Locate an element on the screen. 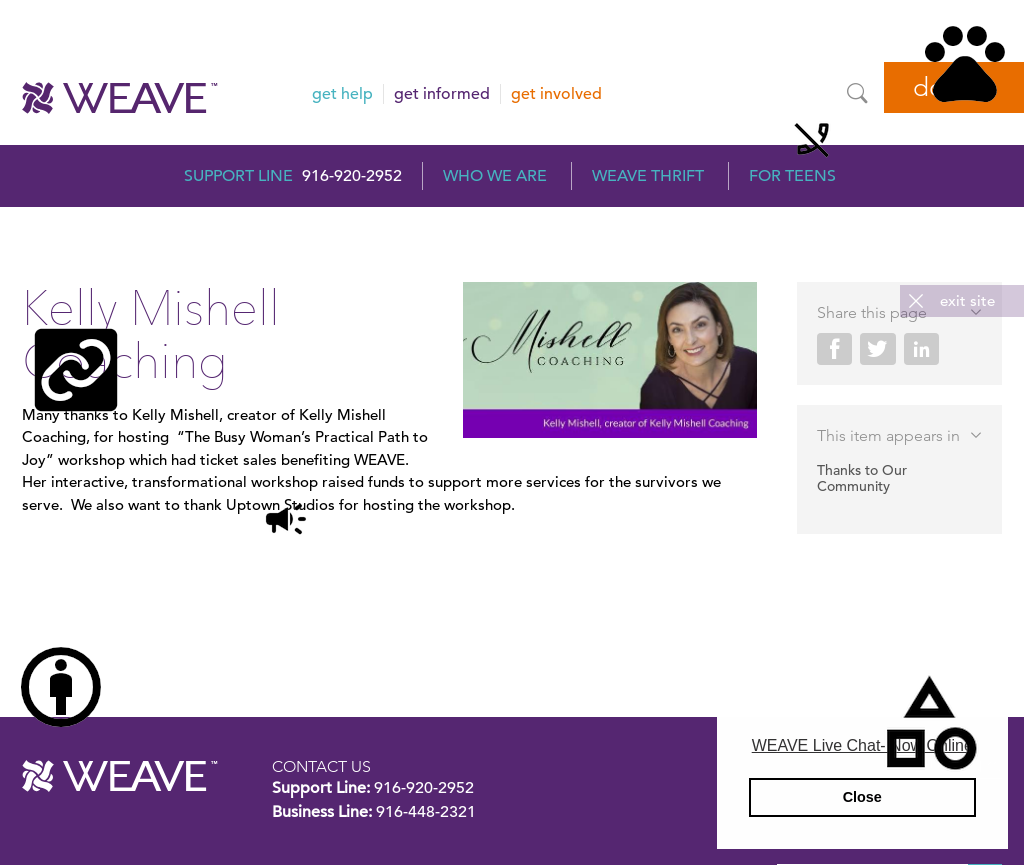 The width and height of the screenshot is (1024, 865). view attribution or credits information is located at coordinates (61, 687).